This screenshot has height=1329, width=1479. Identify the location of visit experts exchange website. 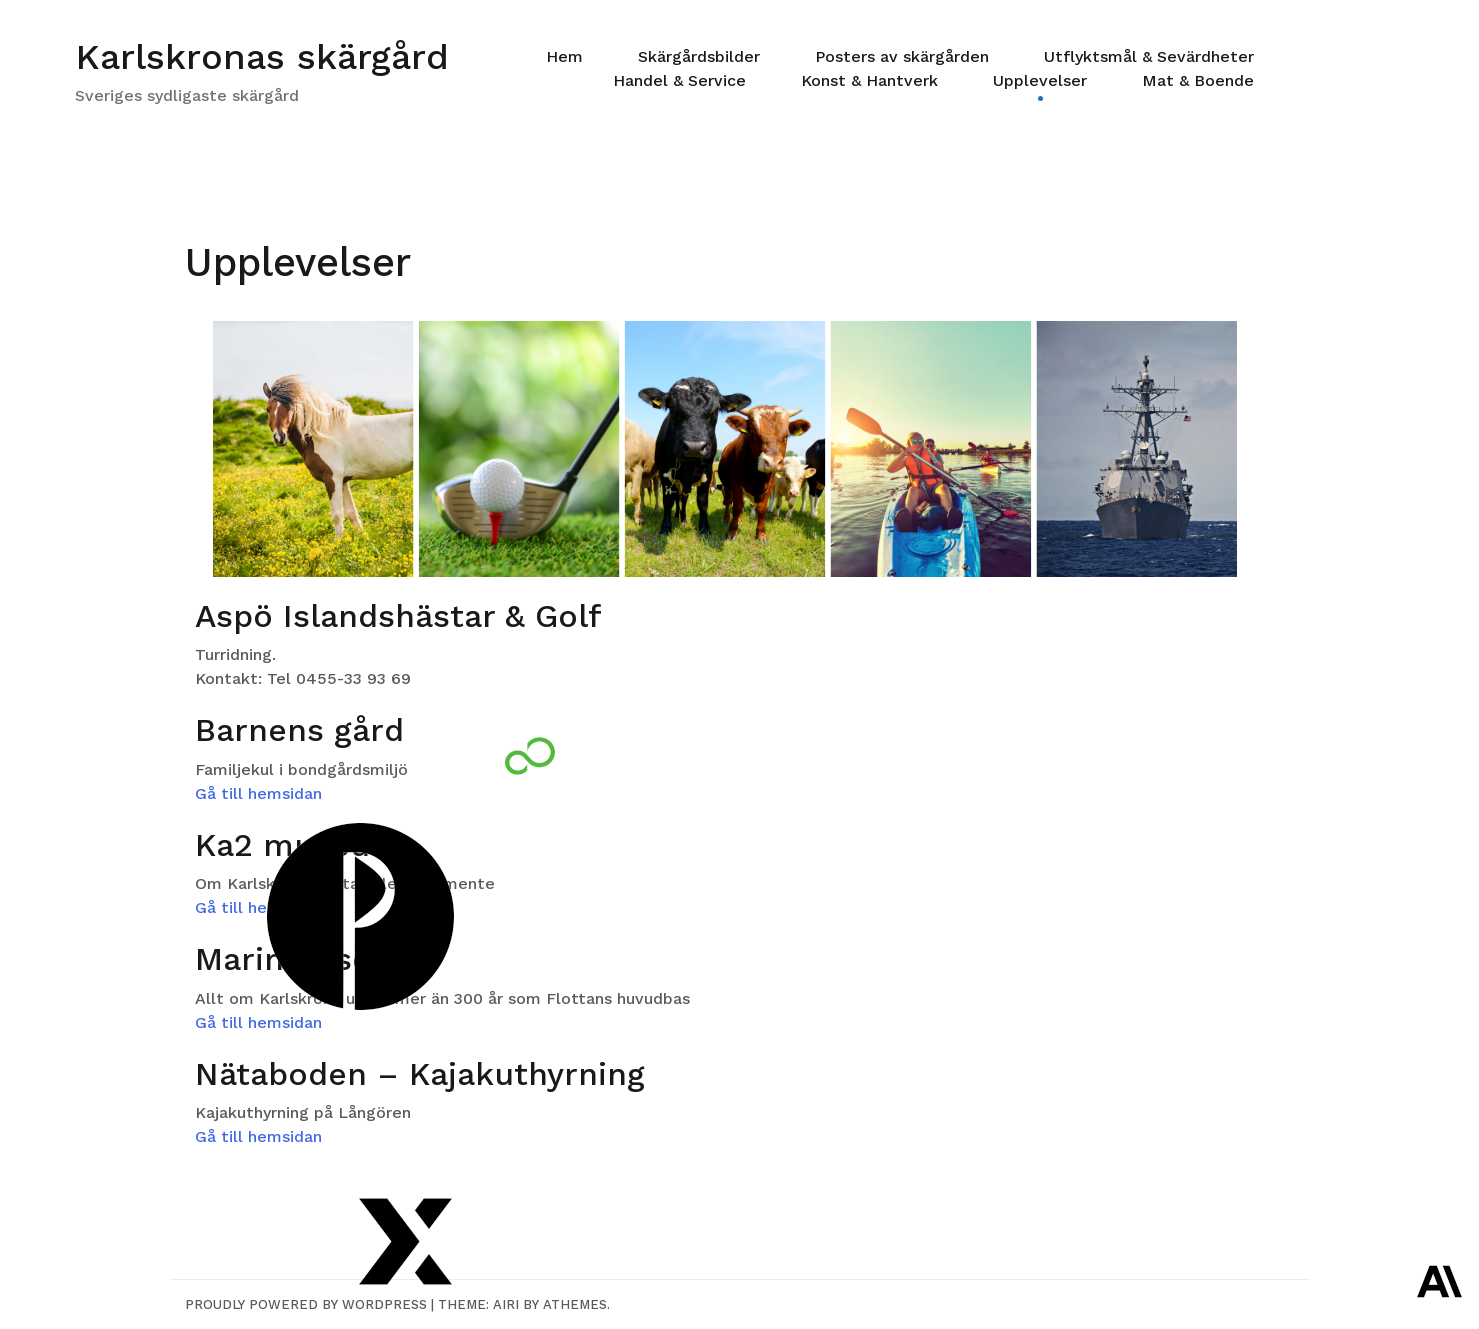
(405, 1241).